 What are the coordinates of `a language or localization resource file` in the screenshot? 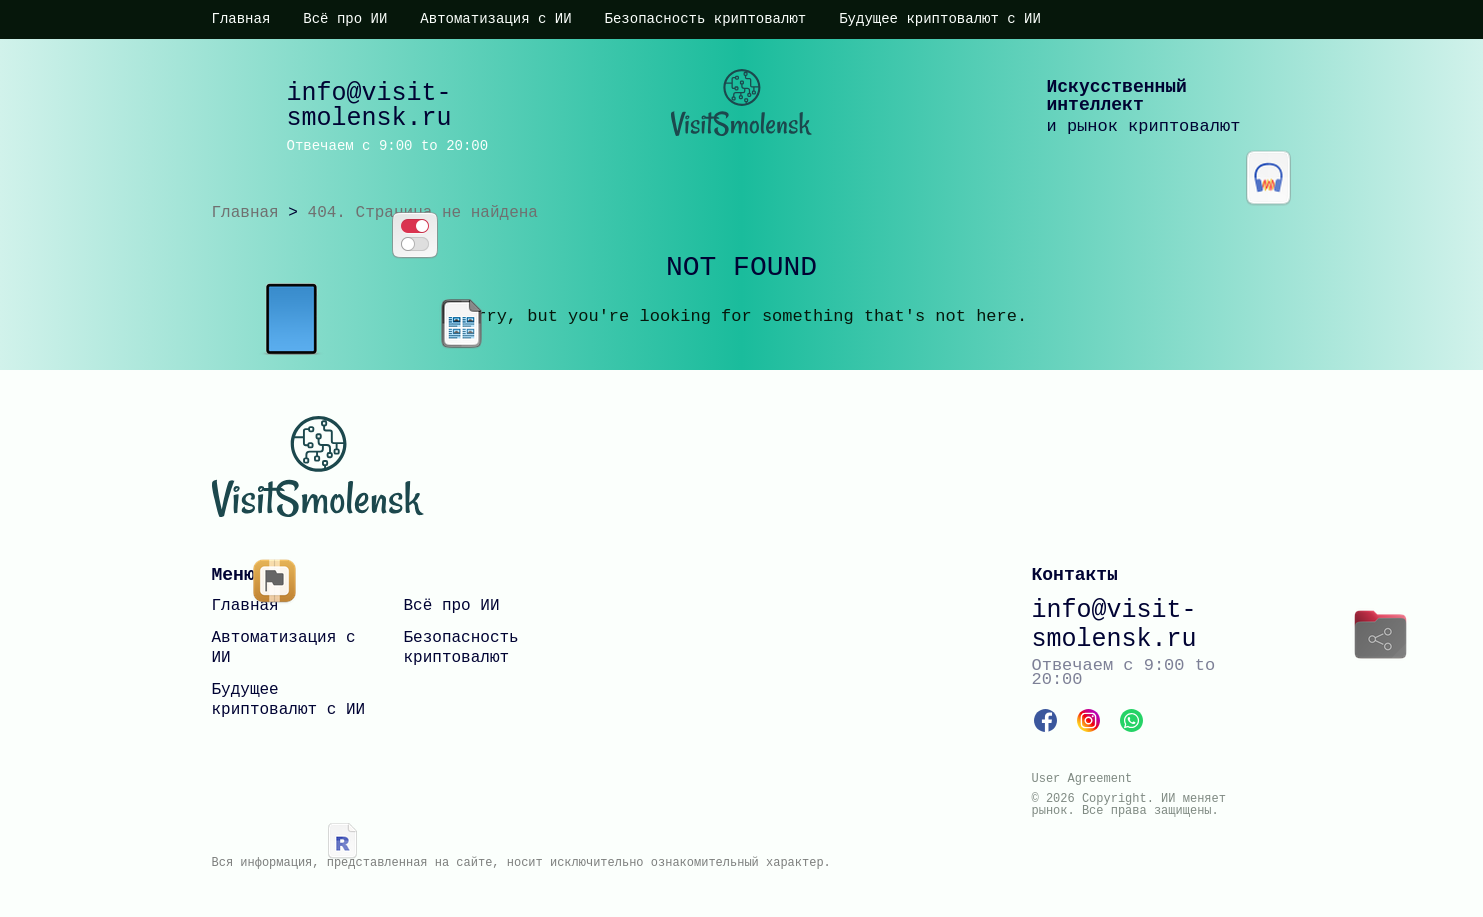 It's located at (274, 581).